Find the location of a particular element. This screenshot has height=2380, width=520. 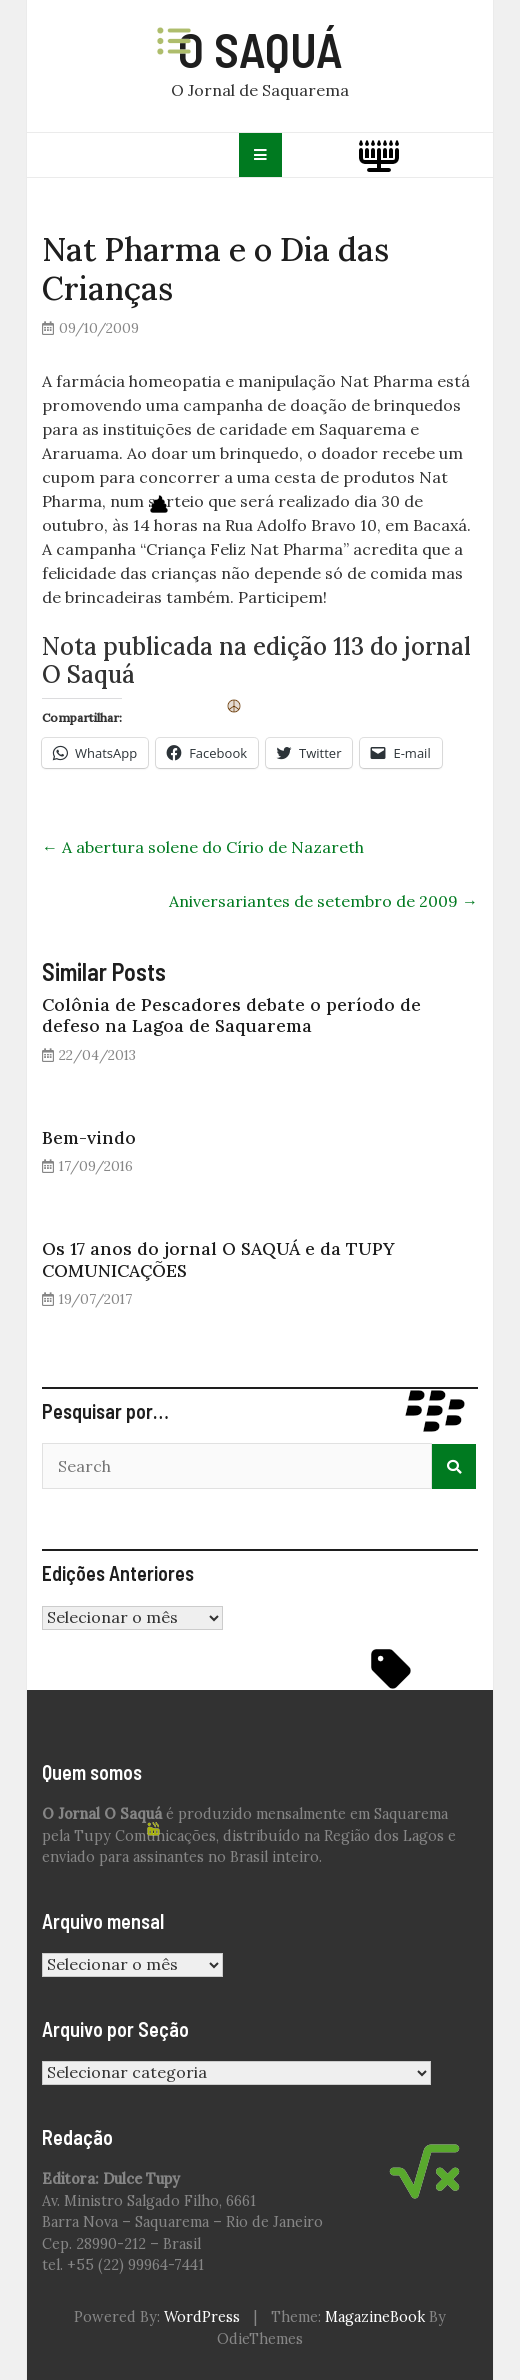

add a tag or label to an item is located at coordinates (390, 1668).